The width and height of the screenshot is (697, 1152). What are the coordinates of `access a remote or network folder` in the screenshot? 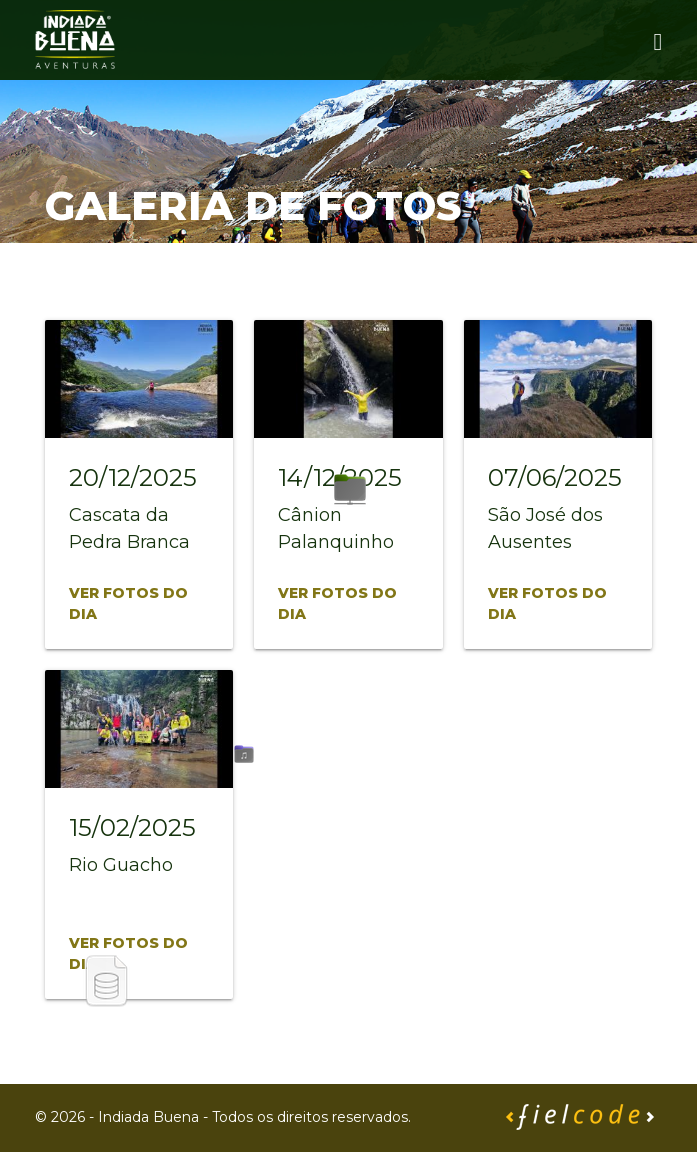 It's located at (350, 489).